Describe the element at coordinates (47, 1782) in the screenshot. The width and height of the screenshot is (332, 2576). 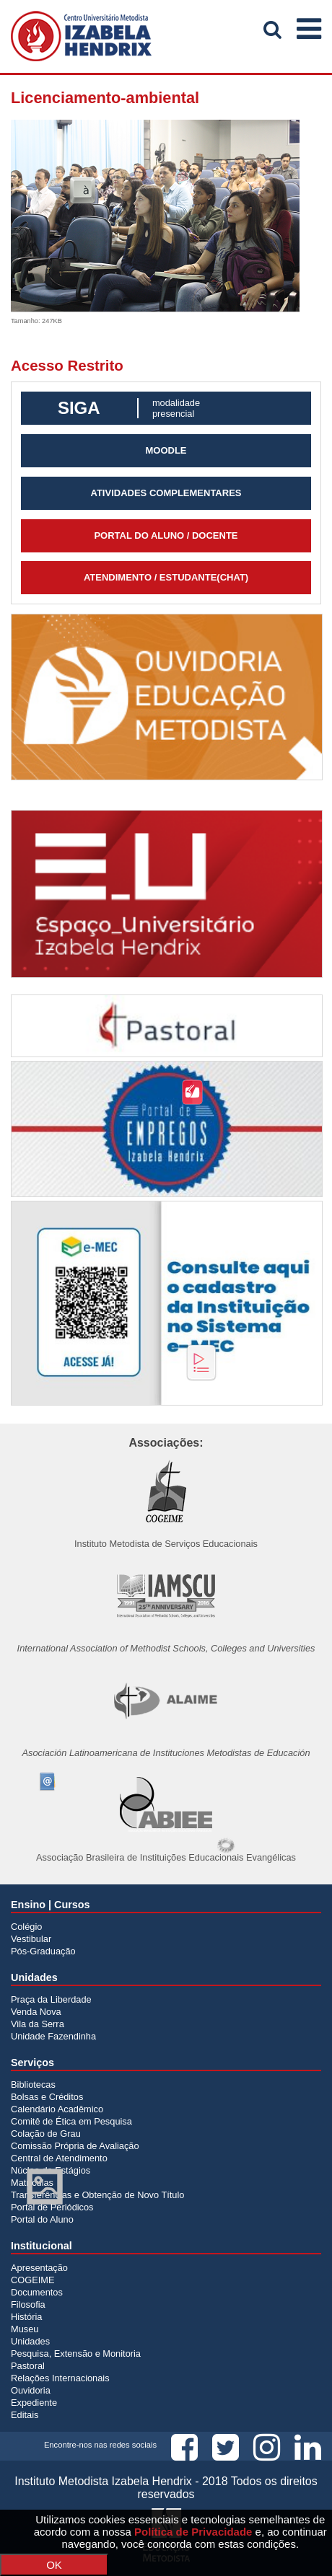
I see `open your address book or contacts` at that location.